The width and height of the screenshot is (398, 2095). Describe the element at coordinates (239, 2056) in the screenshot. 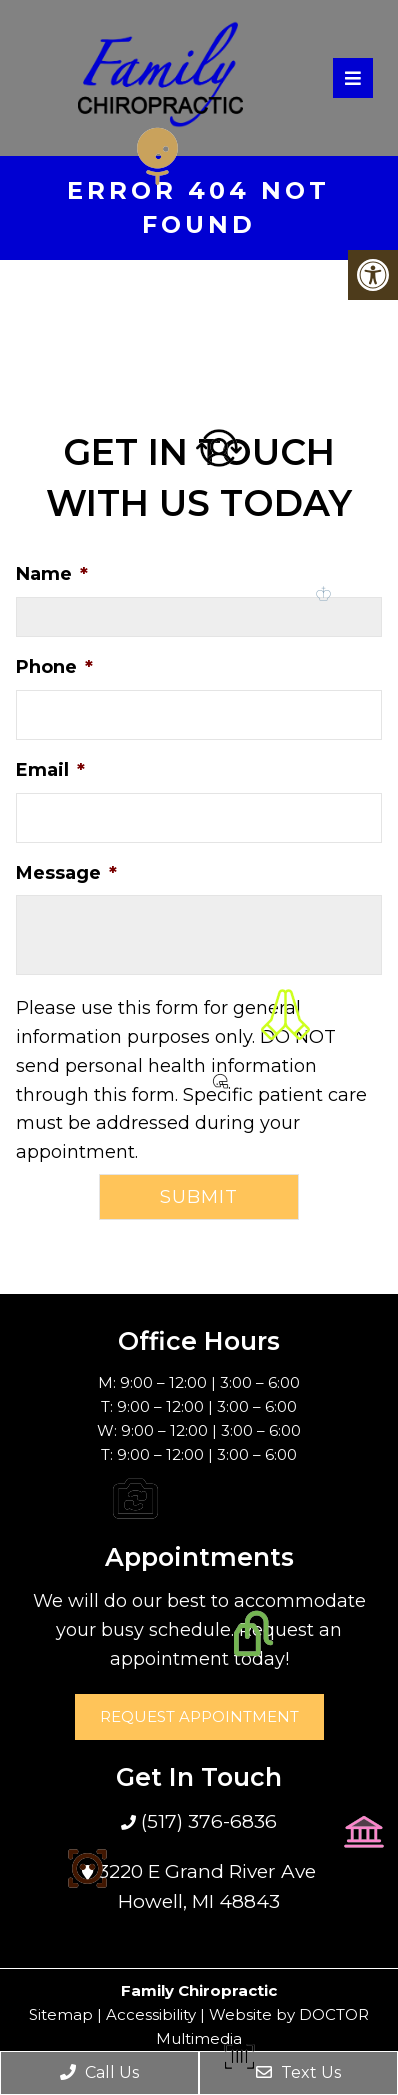

I see `scan a barcode` at that location.